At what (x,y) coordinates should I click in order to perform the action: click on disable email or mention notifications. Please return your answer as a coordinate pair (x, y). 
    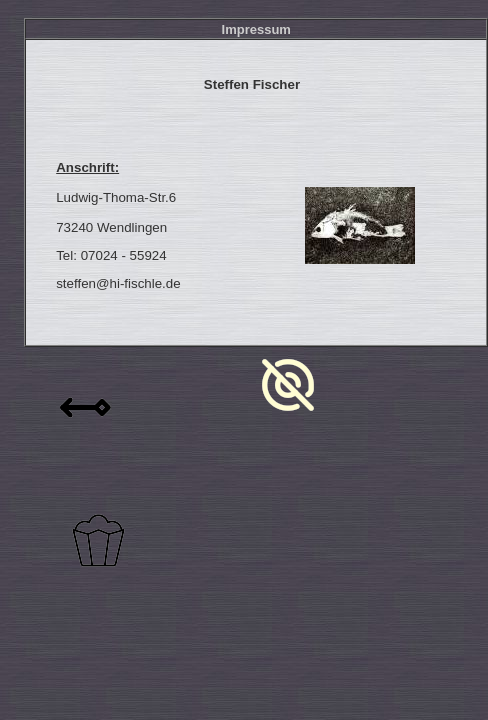
    Looking at the image, I should click on (288, 385).